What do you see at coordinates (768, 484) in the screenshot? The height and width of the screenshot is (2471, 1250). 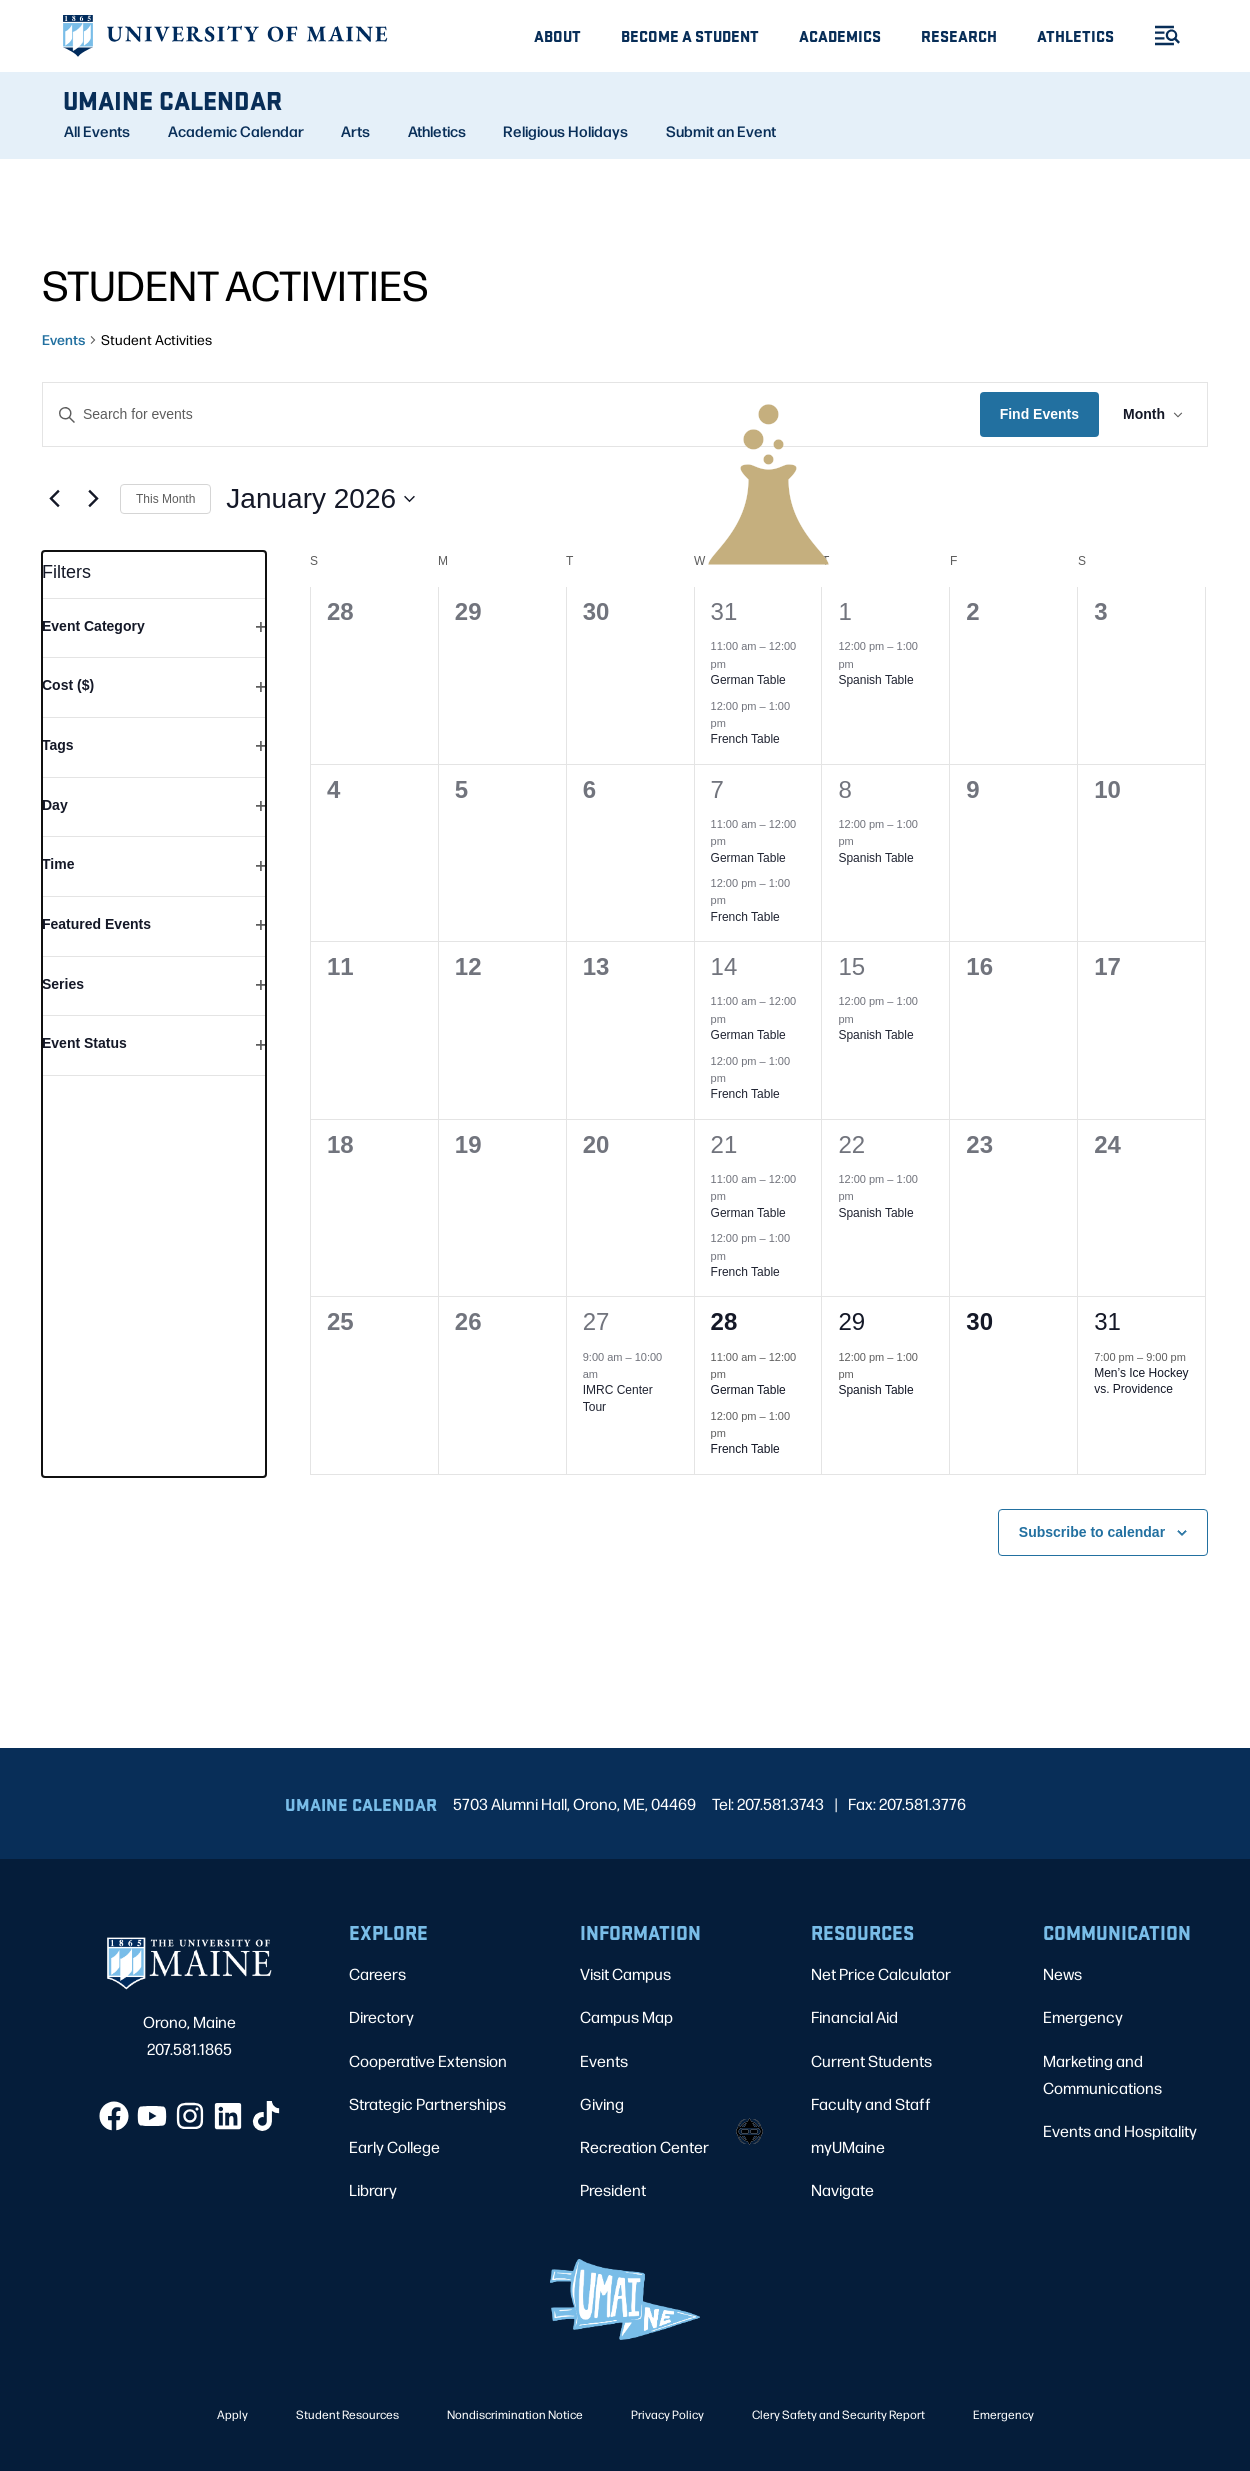 I see `indicates acid or corrosive substance in gameplay` at bounding box center [768, 484].